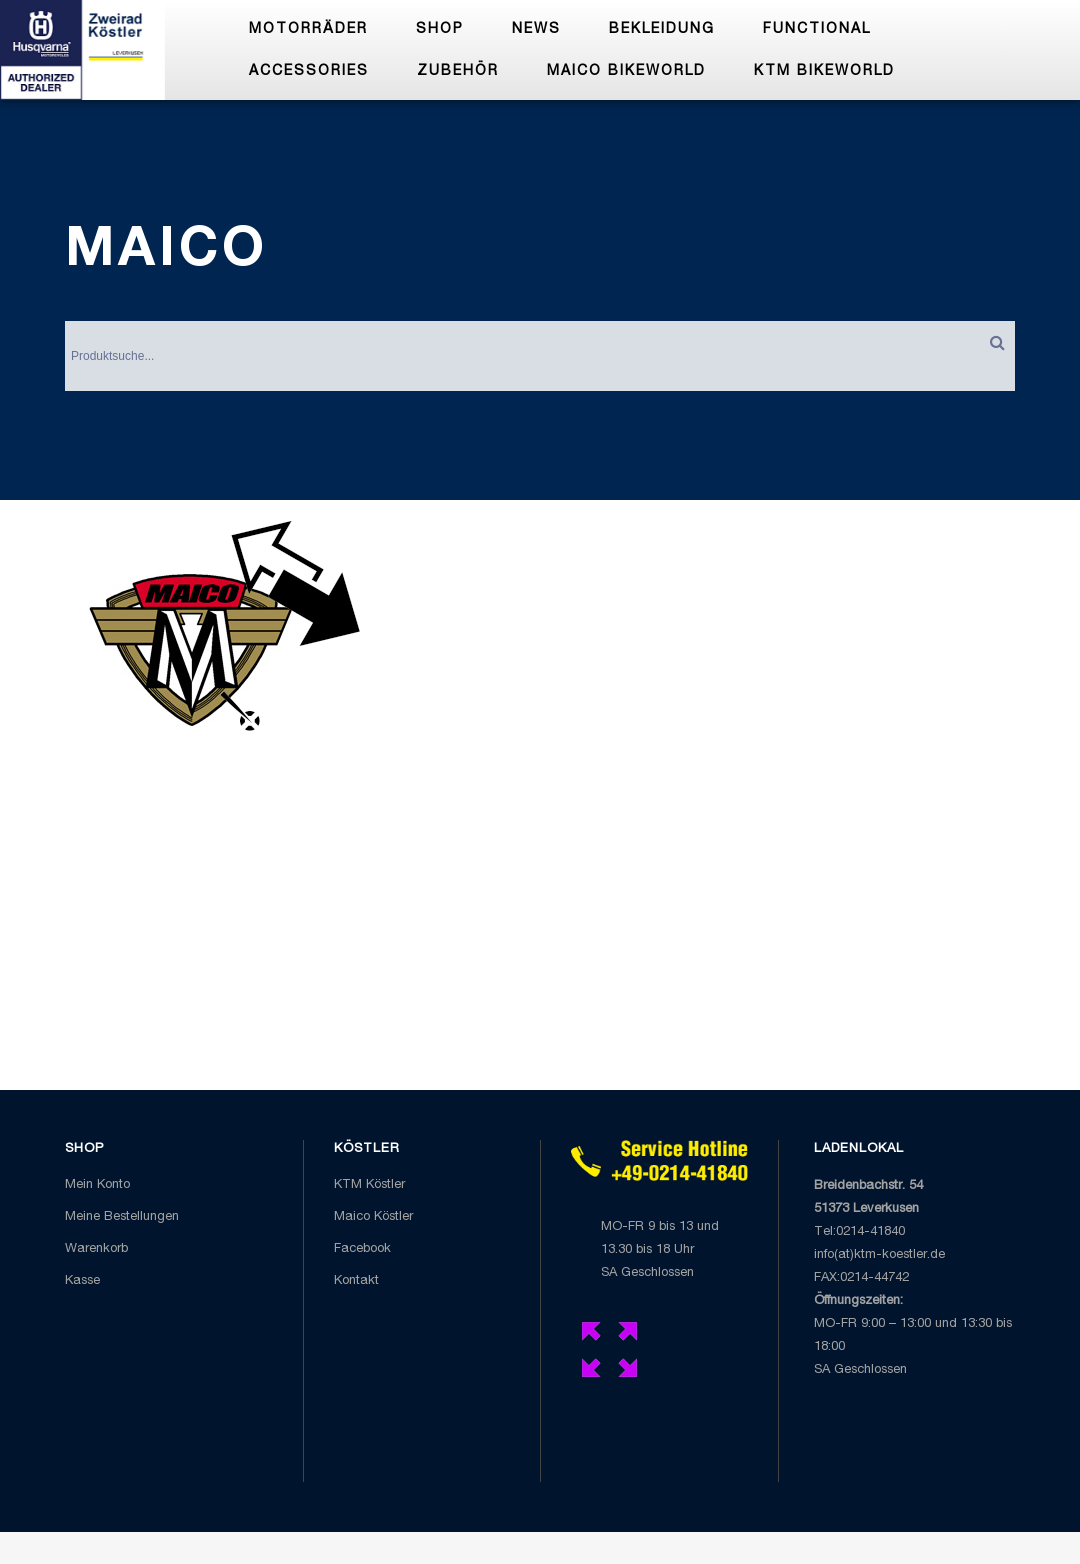 This screenshot has height=1564, width=1080. What do you see at coordinates (295, 583) in the screenshot?
I see `switch between two states or modes` at bounding box center [295, 583].